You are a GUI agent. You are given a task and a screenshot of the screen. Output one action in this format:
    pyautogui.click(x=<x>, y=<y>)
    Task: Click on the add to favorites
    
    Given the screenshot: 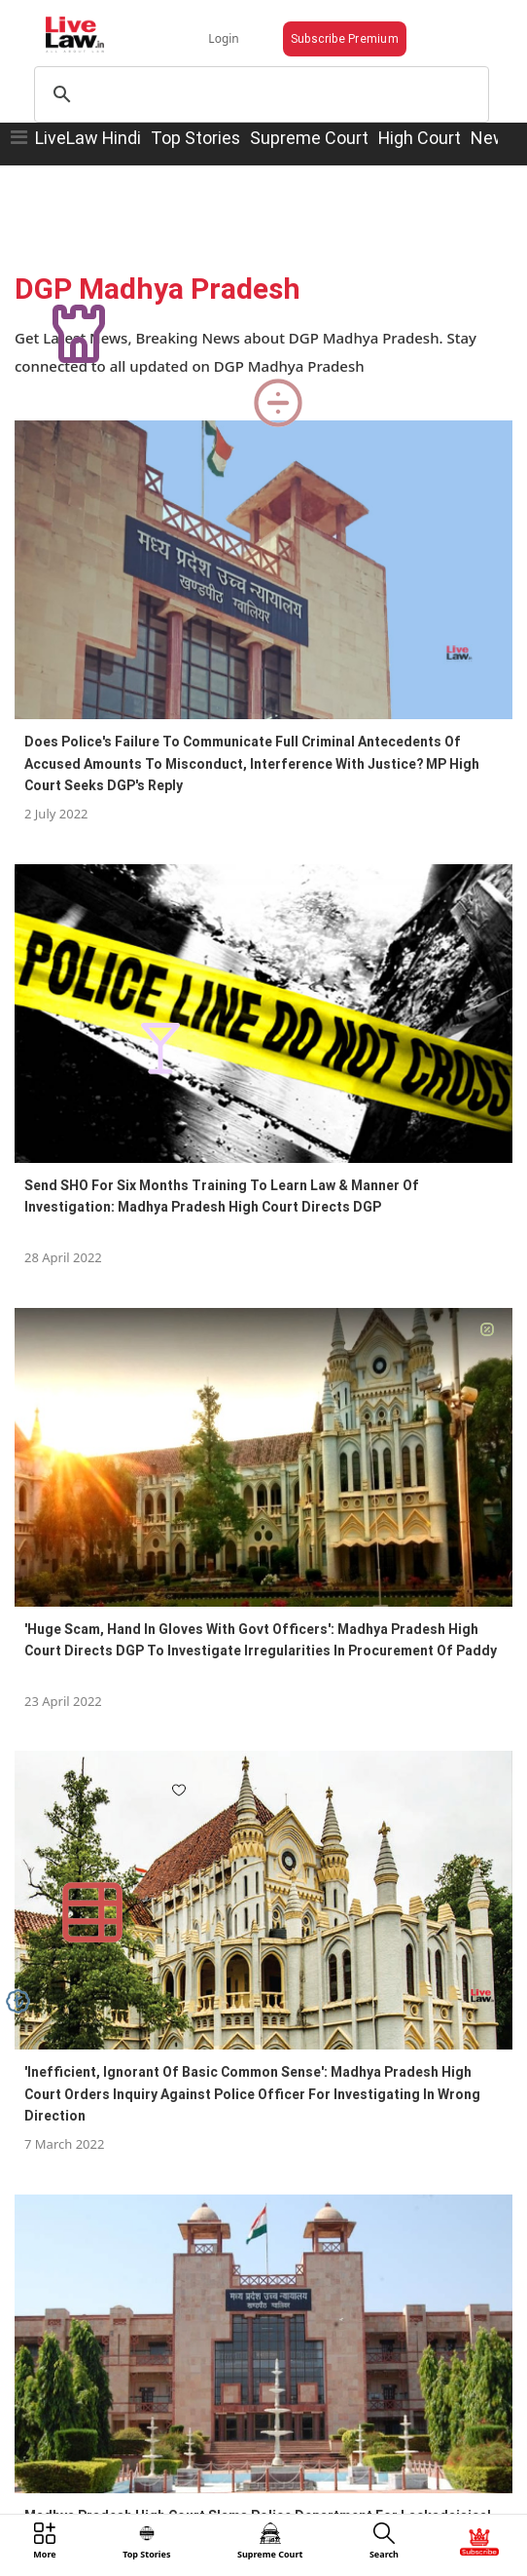 What is the action you would take?
    pyautogui.click(x=179, y=1790)
    